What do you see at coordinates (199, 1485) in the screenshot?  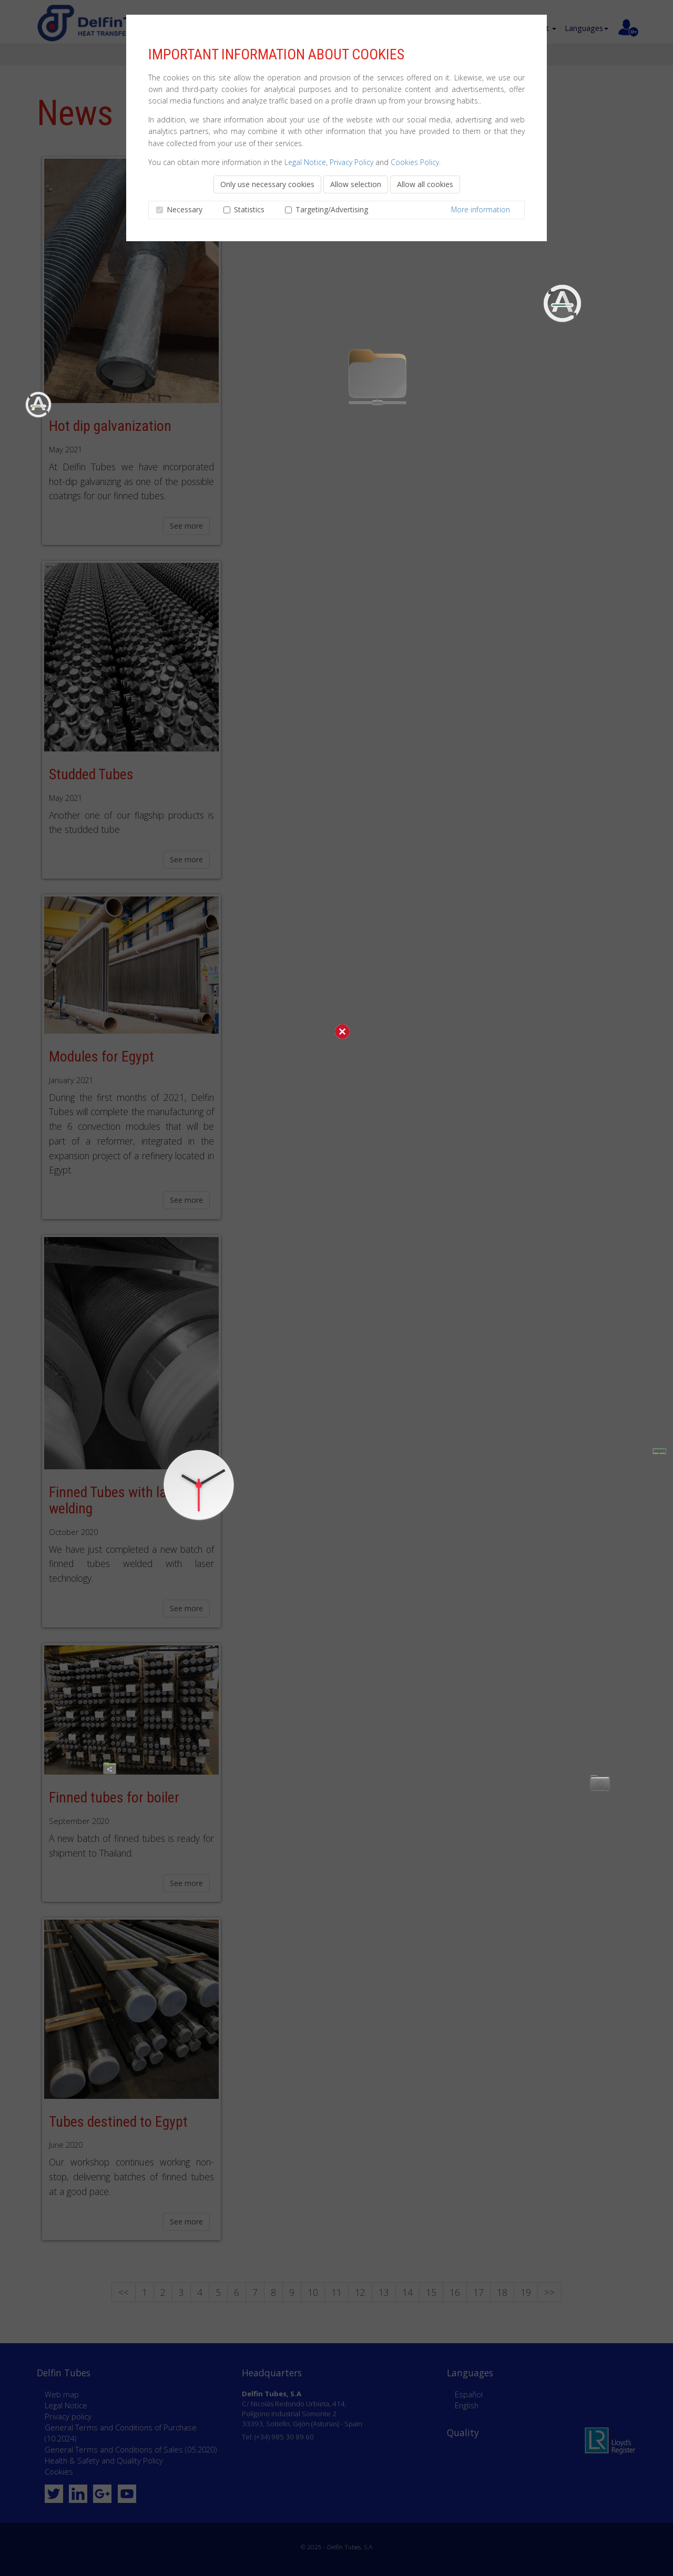 I see `access date and time settings` at bounding box center [199, 1485].